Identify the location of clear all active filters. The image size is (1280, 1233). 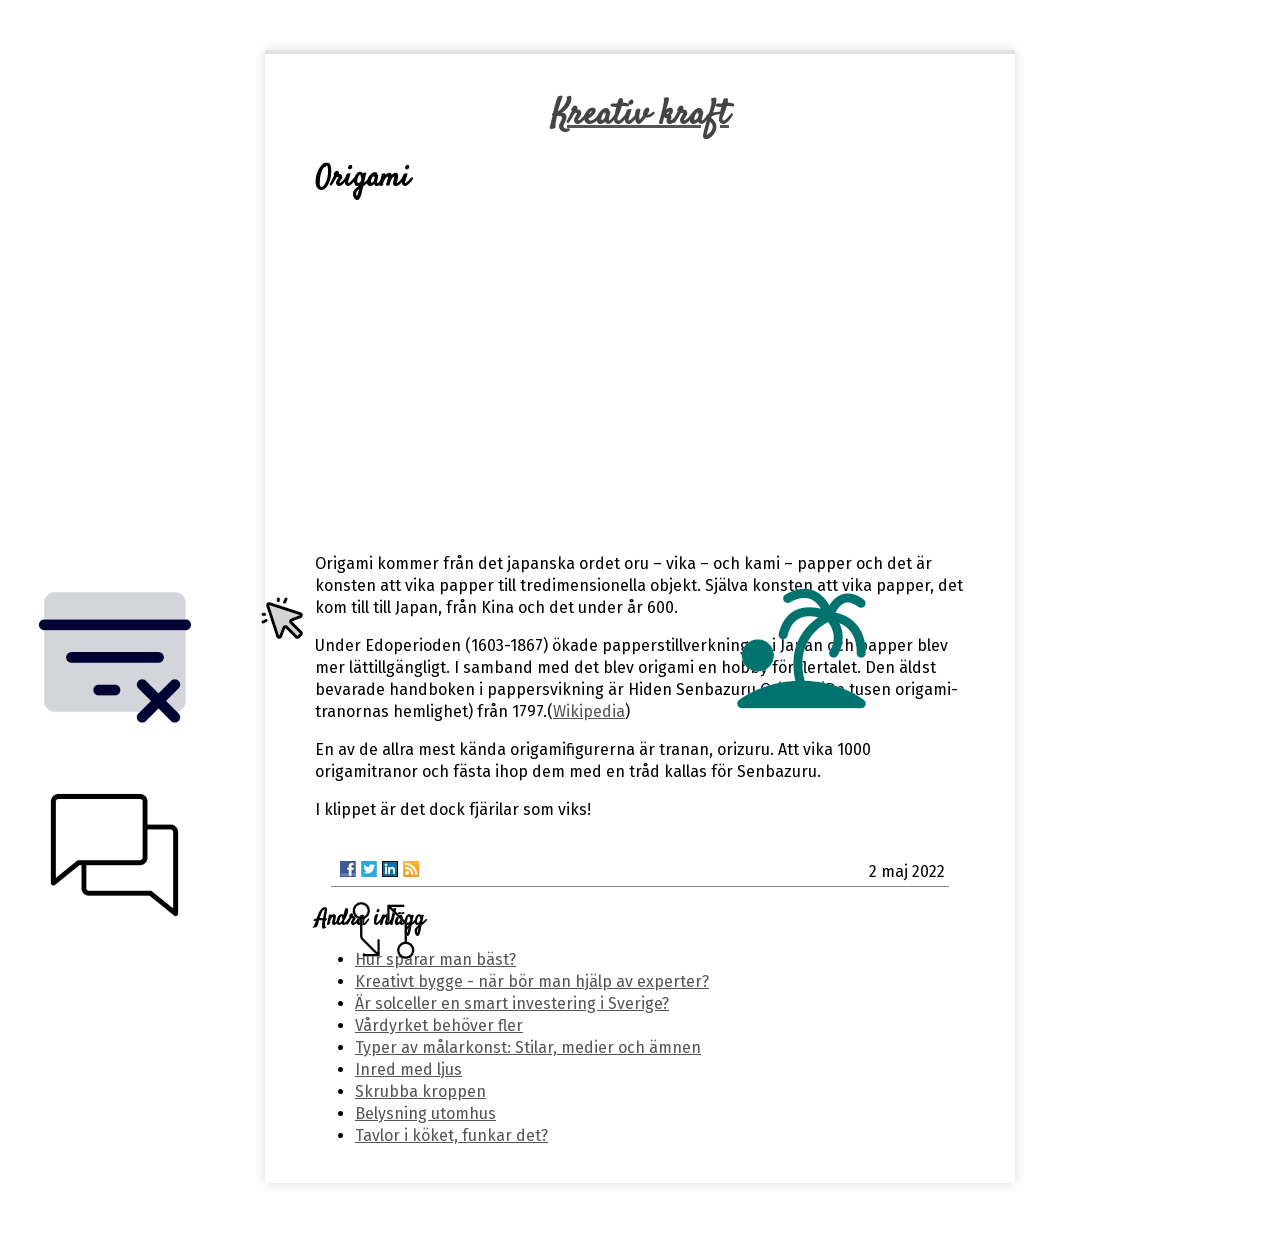
(115, 652).